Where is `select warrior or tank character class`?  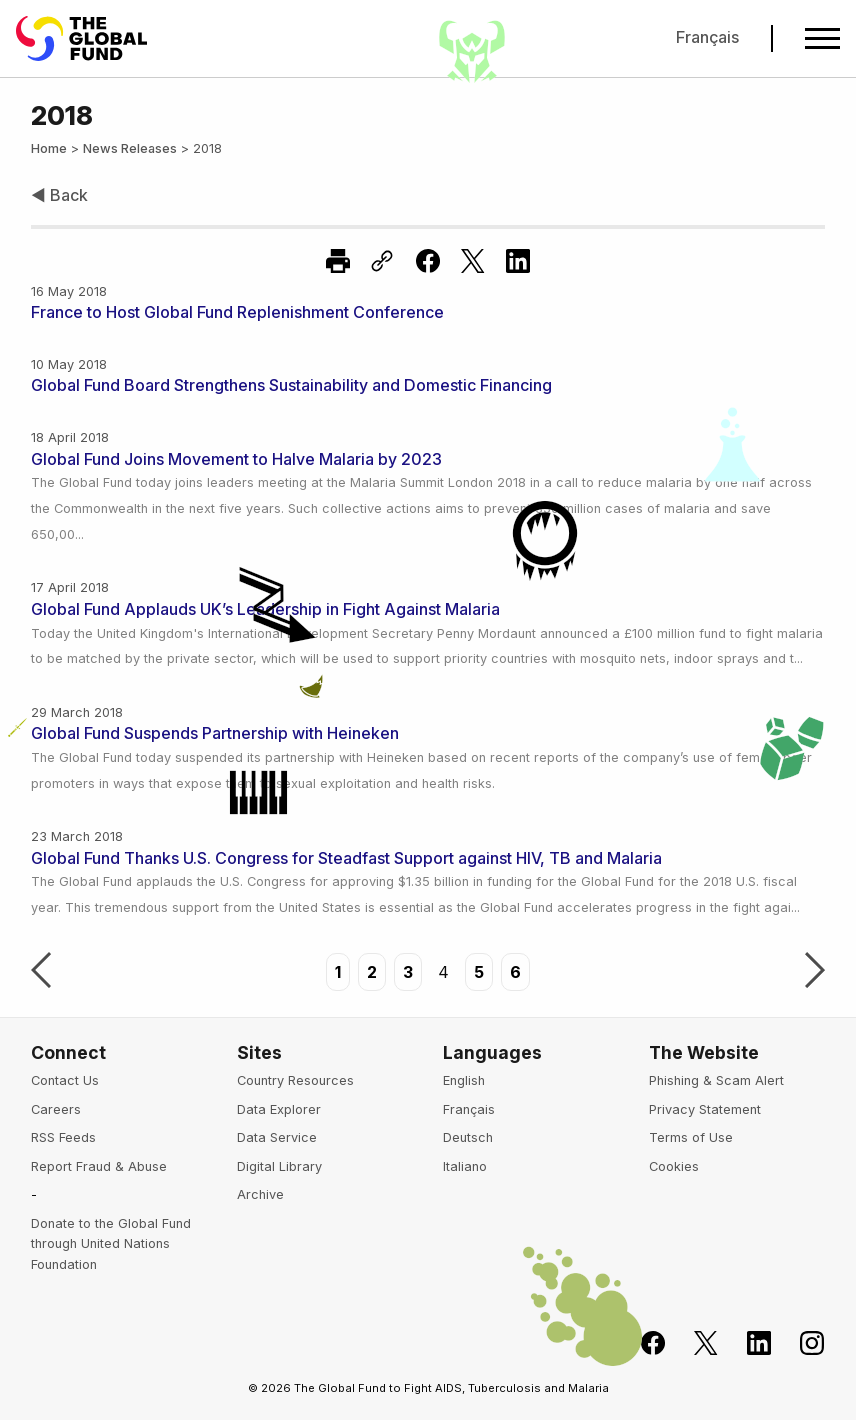
select warrior or tank character class is located at coordinates (472, 51).